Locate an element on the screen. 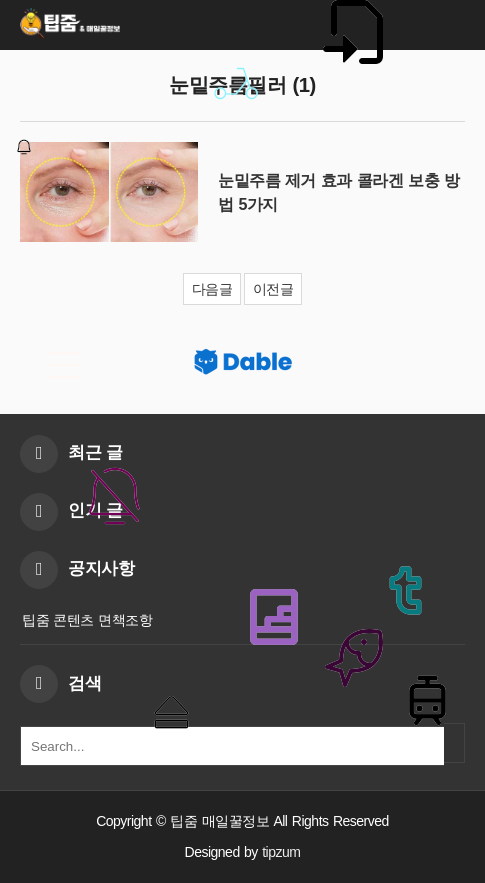 This screenshot has width=485, height=883. view notifications is located at coordinates (24, 147).